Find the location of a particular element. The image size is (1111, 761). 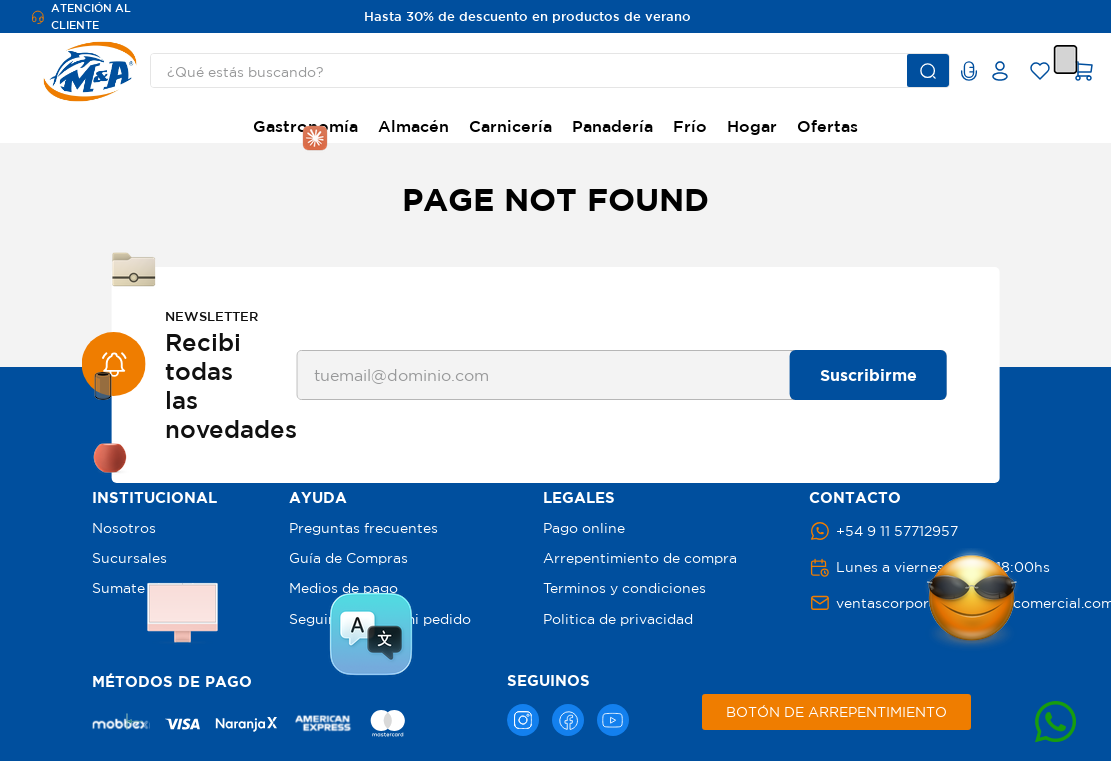

indicates a "cool" or confident mood in messaging is located at coordinates (972, 602).